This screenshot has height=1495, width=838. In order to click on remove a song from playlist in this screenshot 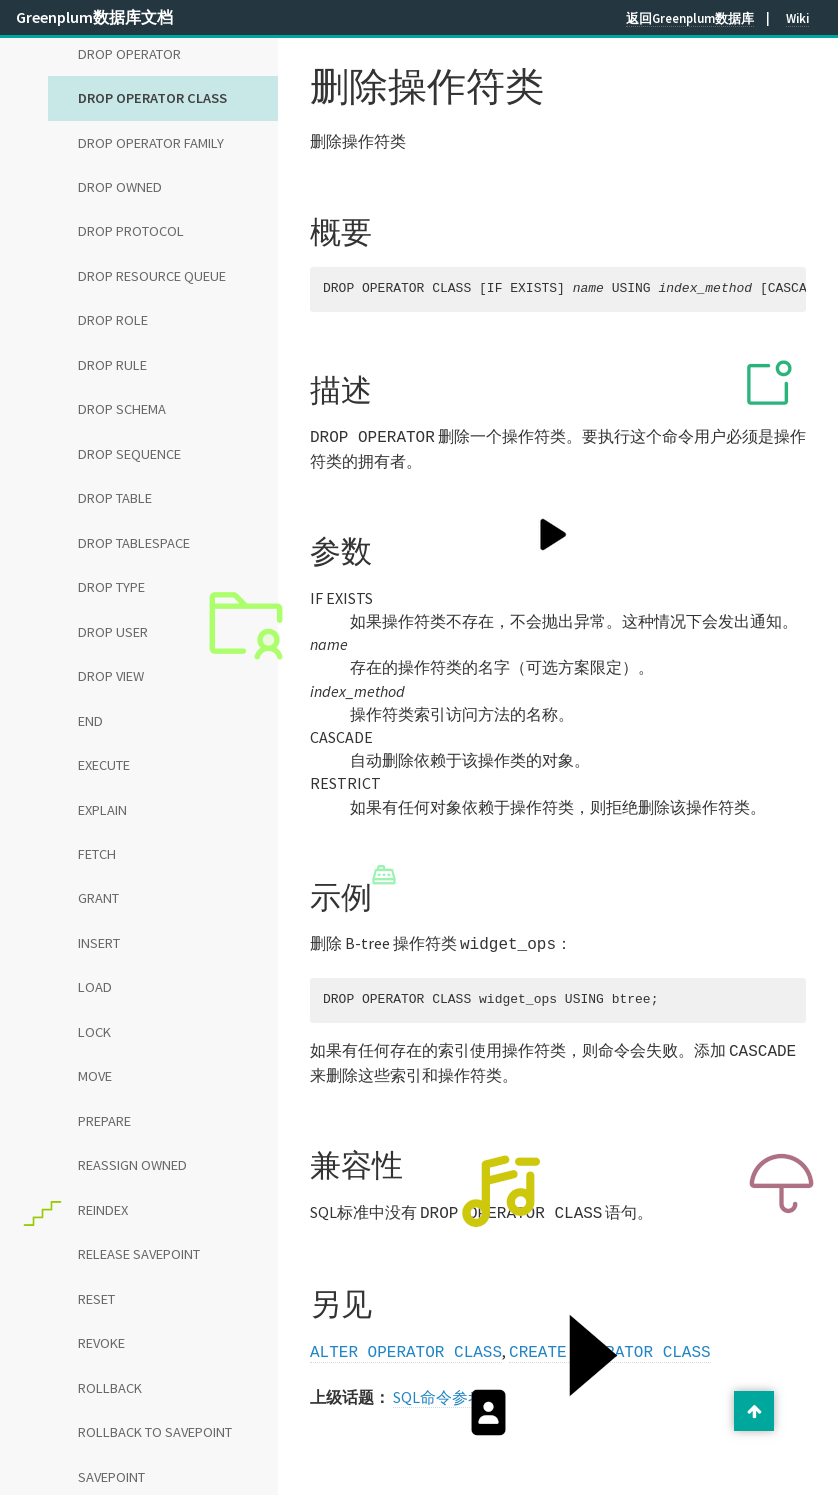, I will do `click(502, 1189)`.